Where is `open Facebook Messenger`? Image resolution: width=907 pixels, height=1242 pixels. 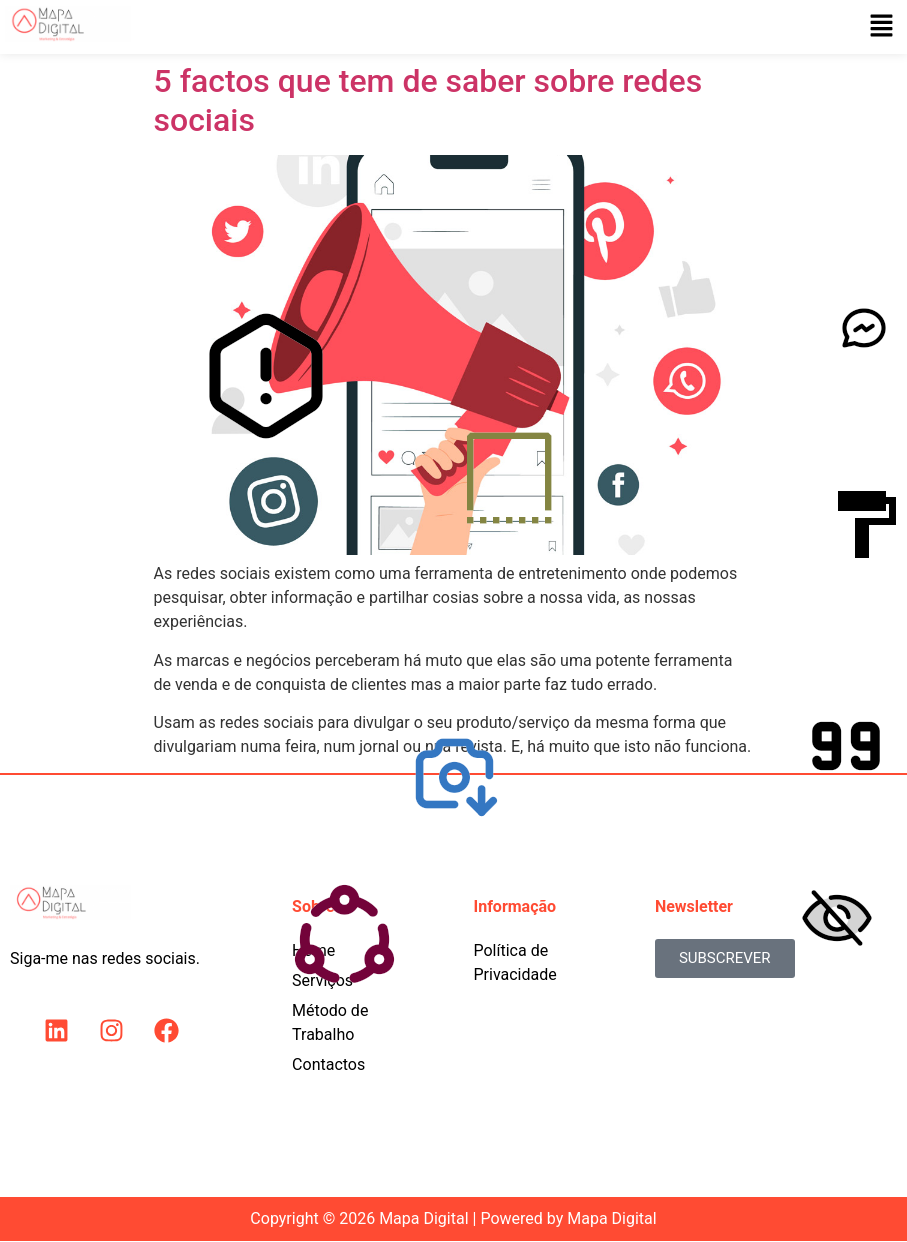
open Facebook Messenger is located at coordinates (864, 328).